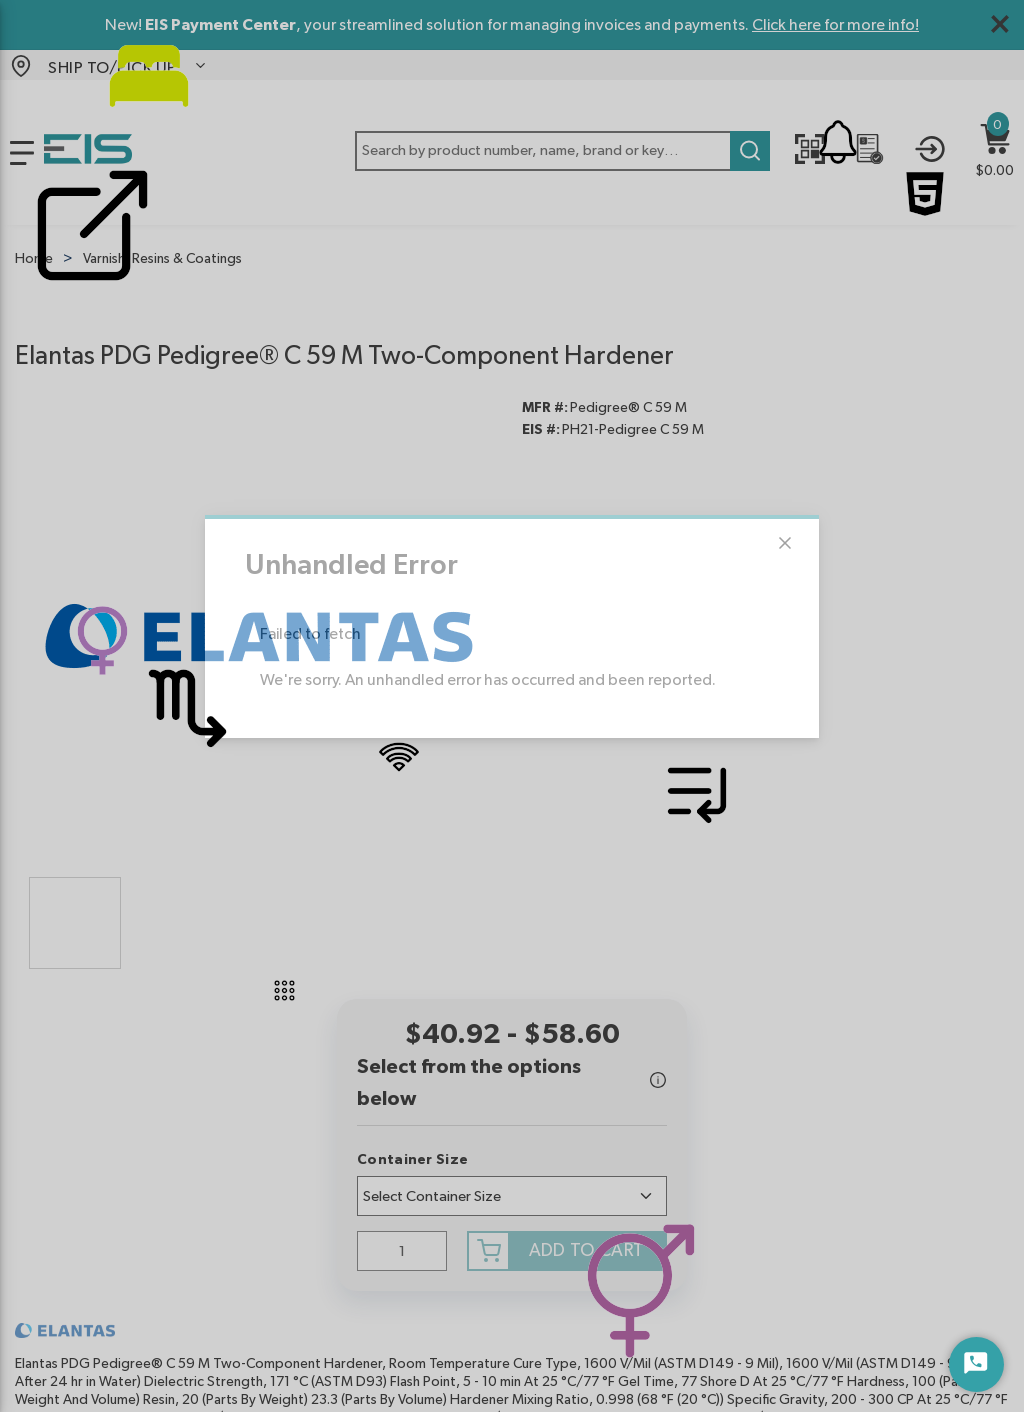  What do you see at coordinates (838, 142) in the screenshot?
I see `view your notifications` at bounding box center [838, 142].